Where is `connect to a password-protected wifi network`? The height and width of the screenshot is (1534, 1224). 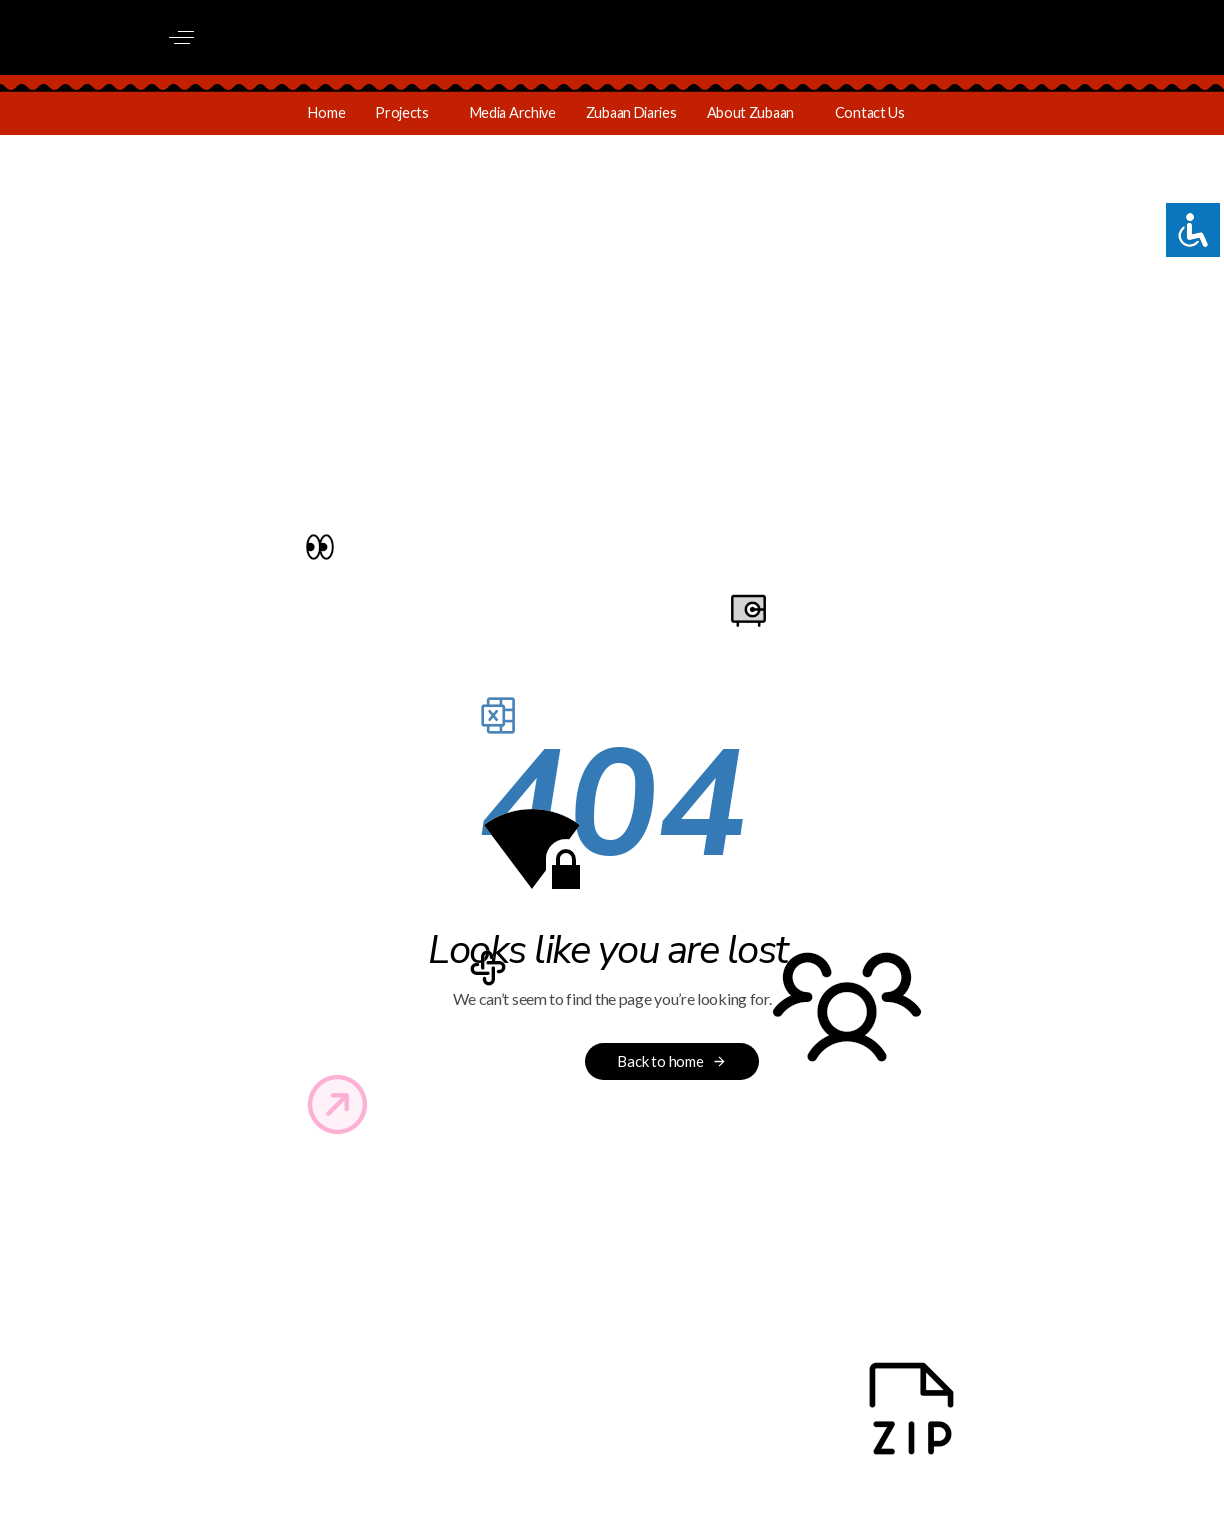 connect to a password-protected wifi network is located at coordinates (532, 849).